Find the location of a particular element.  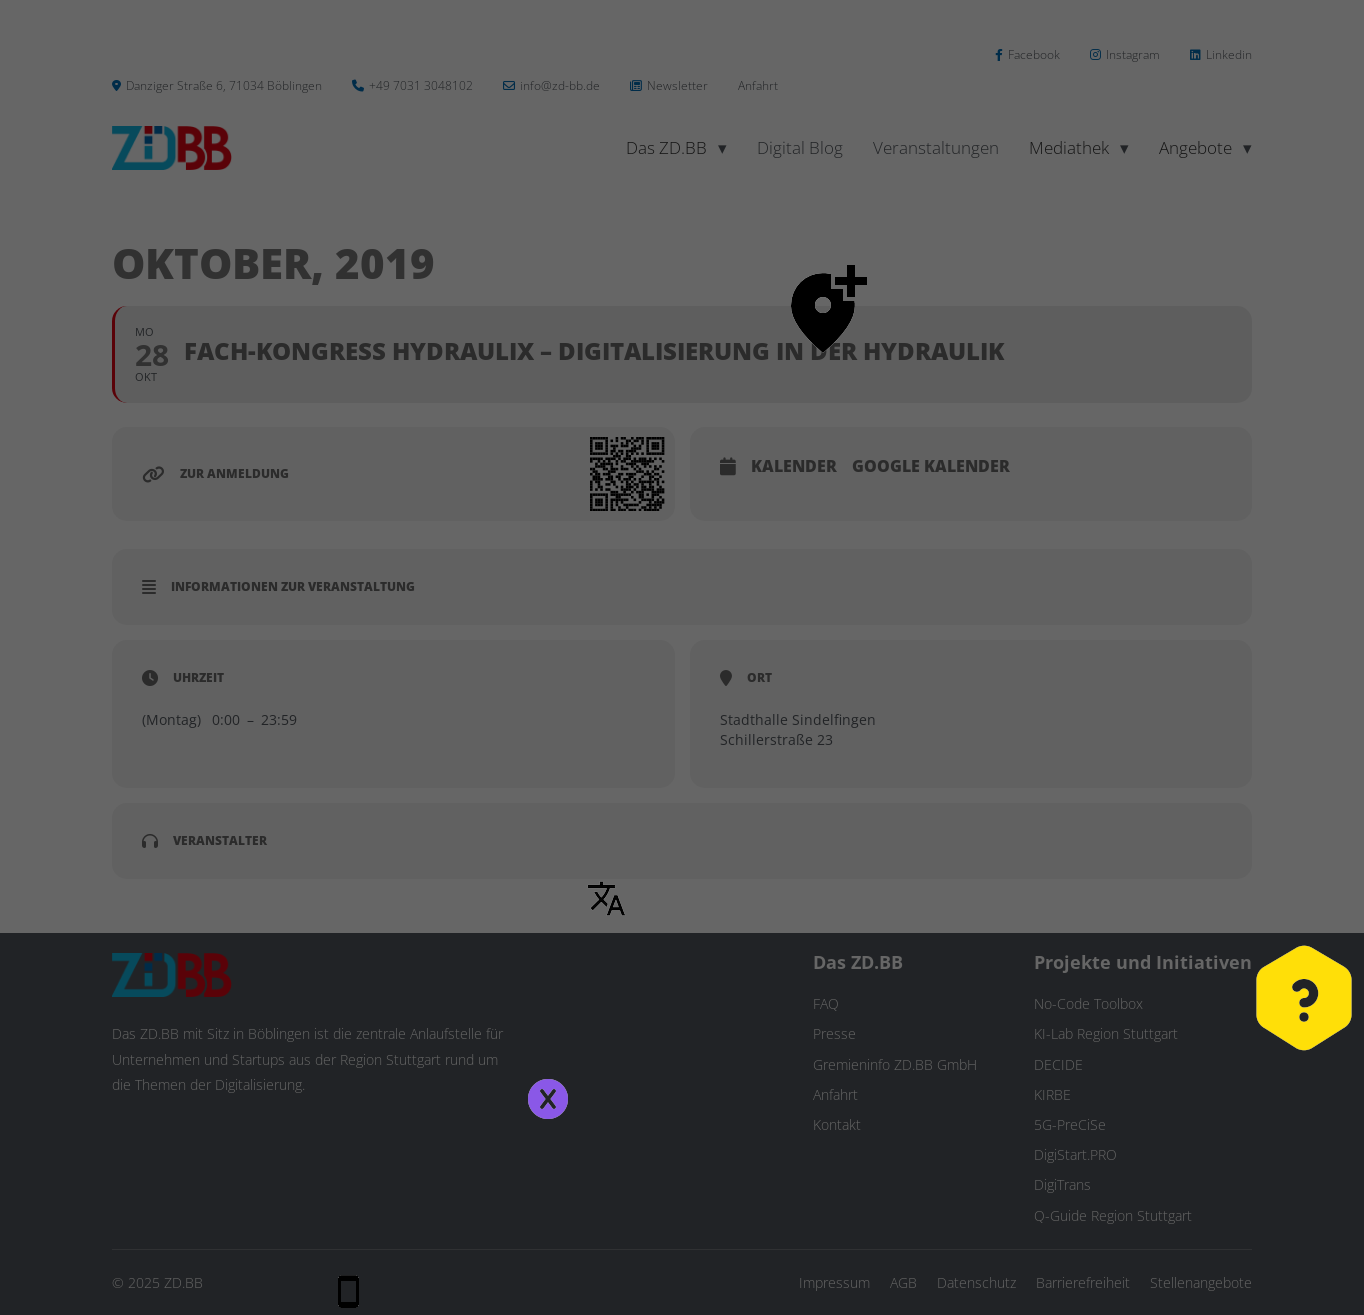

xbox x button icon is located at coordinates (548, 1099).